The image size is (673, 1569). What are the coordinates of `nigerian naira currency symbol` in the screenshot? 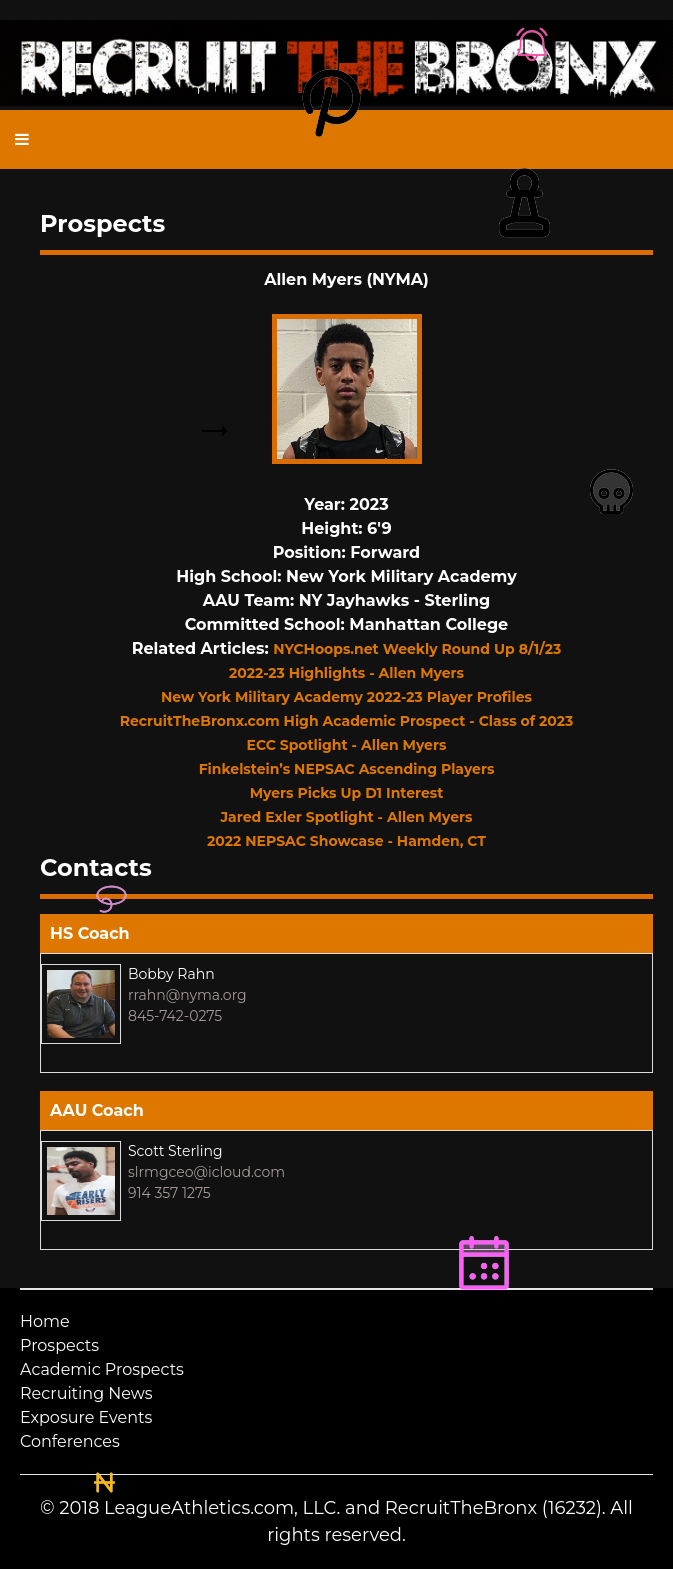 It's located at (104, 1482).